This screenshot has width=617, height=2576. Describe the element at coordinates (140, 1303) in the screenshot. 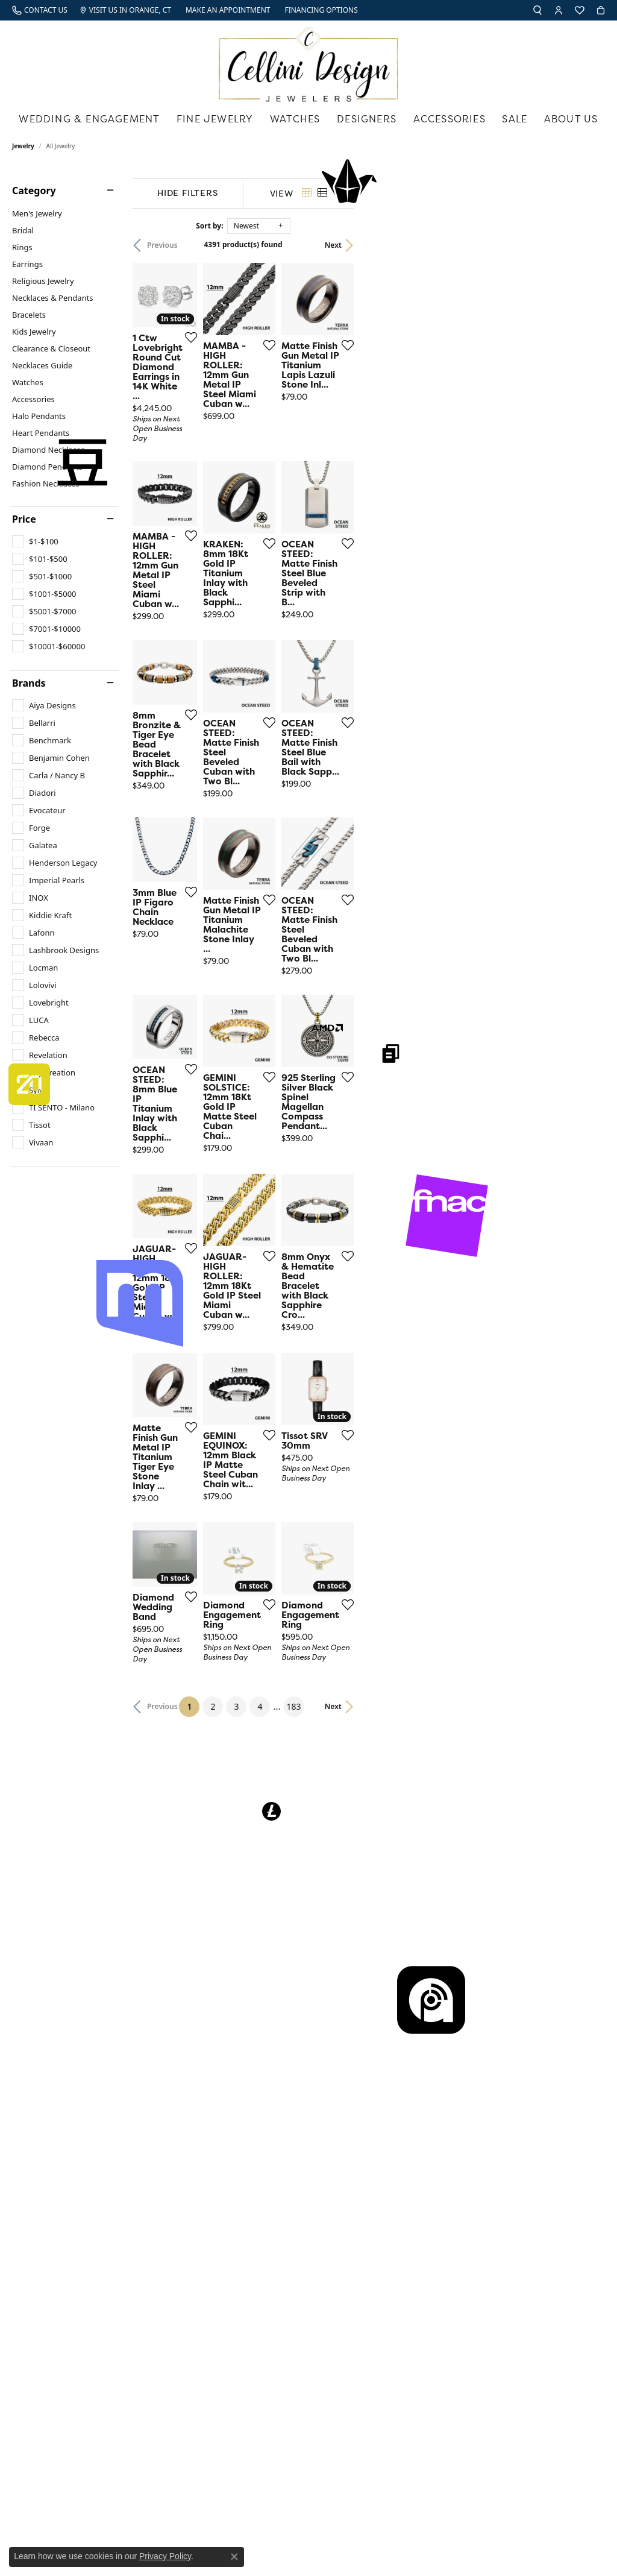

I see `mail.com email service logo` at that location.